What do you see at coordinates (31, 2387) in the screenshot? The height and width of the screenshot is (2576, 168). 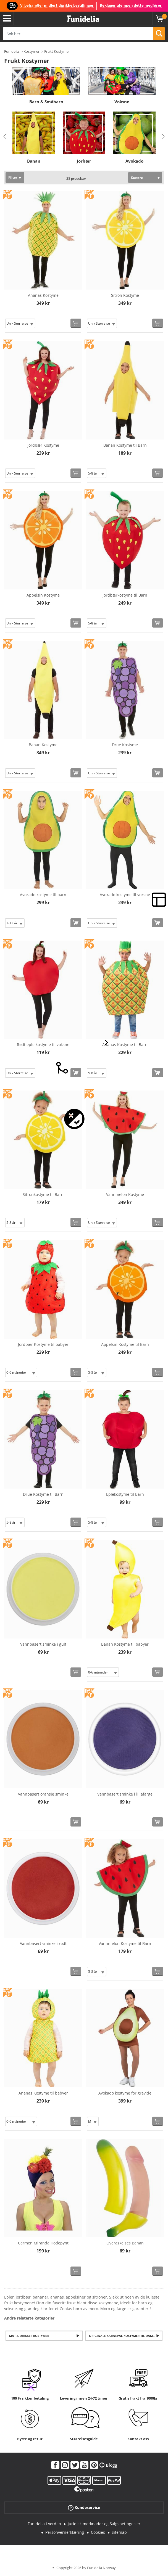 I see `close a window or dialog` at bounding box center [31, 2387].